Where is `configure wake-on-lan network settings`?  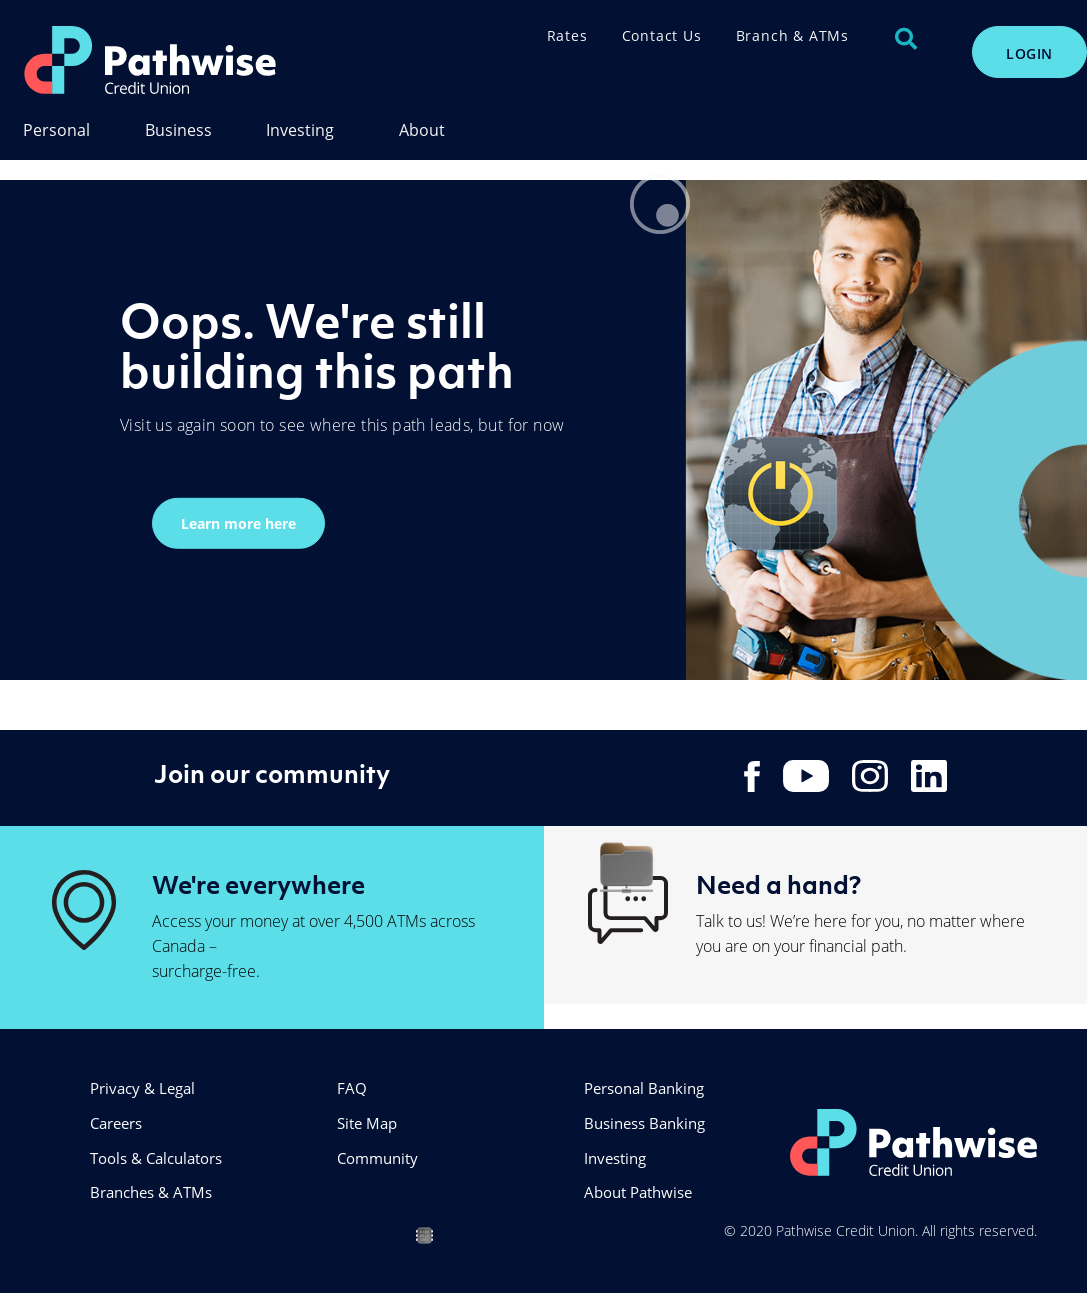
configure wake-on-lan network settings is located at coordinates (780, 493).